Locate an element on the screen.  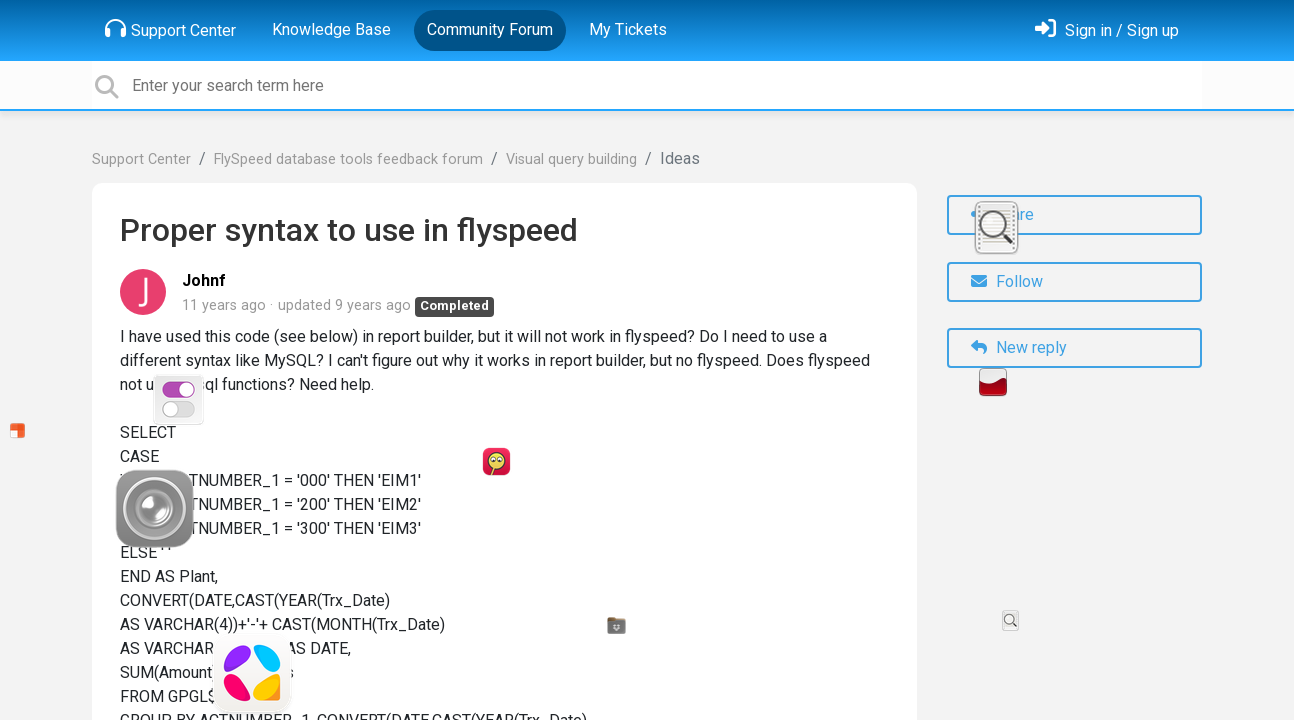
open wine application for running windows programs is located at coordinates (993, 382).